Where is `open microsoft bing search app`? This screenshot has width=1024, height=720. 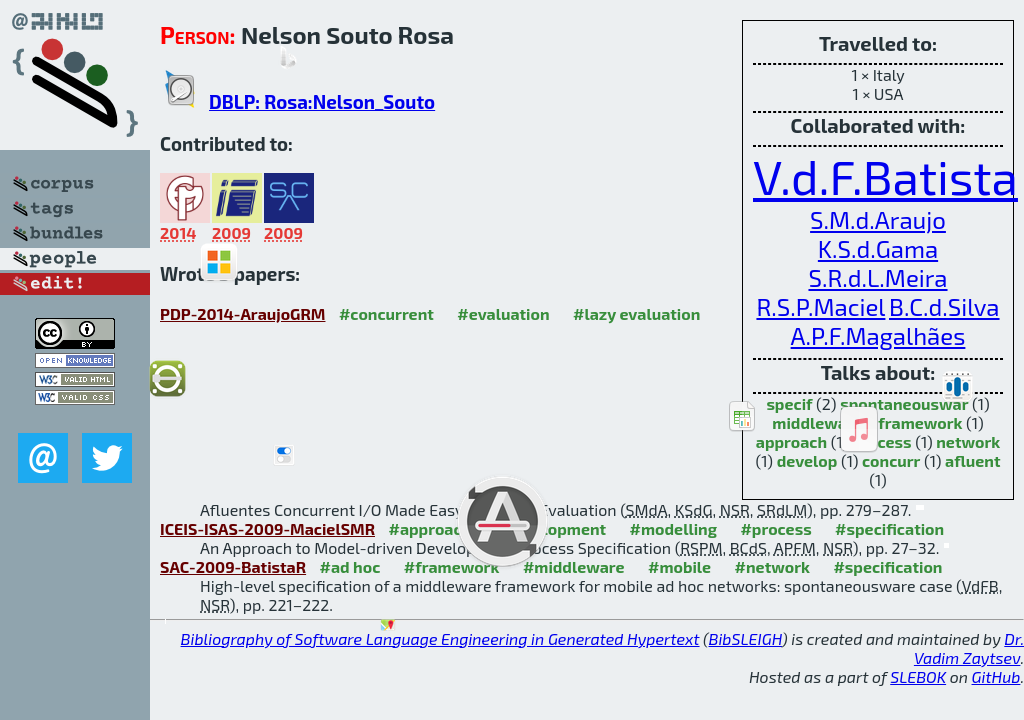
open microsoft bing search app is located at coordinates (288, 57).